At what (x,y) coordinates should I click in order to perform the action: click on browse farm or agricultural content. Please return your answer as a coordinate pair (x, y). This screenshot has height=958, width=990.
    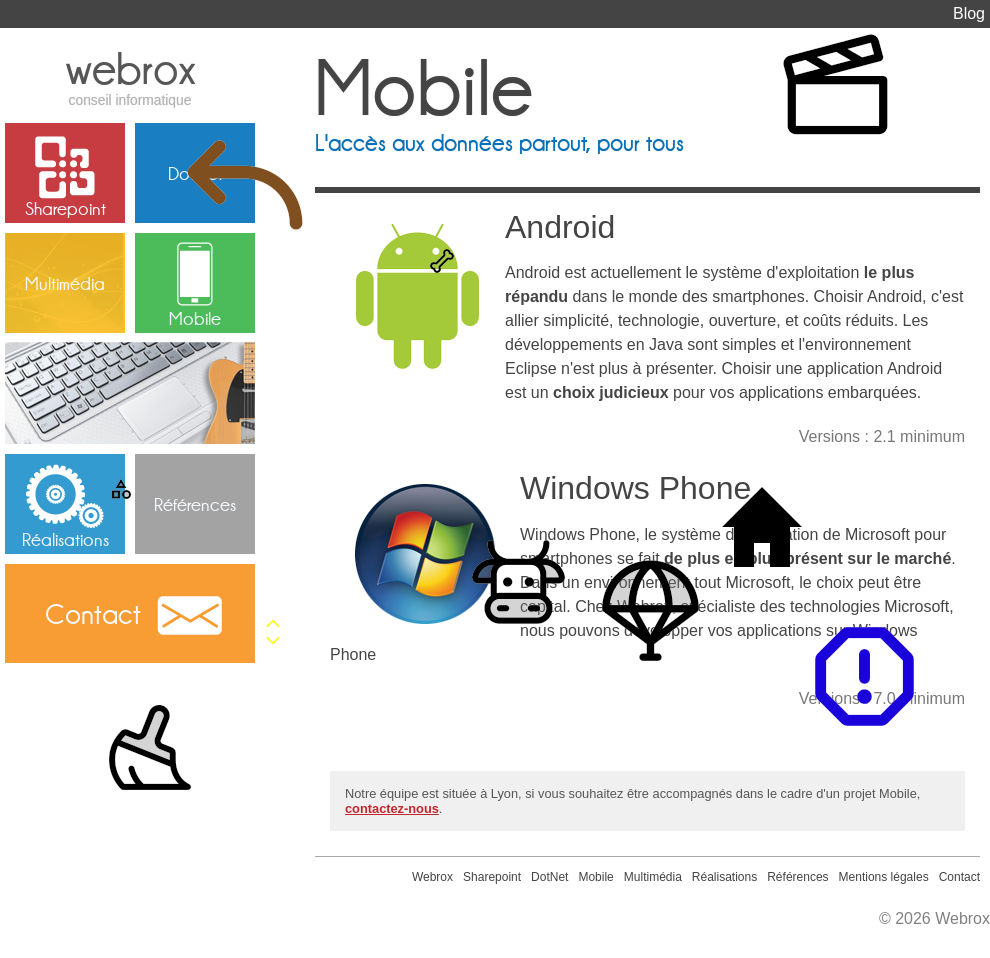
    Looking at the image, I should click on (518, 583).